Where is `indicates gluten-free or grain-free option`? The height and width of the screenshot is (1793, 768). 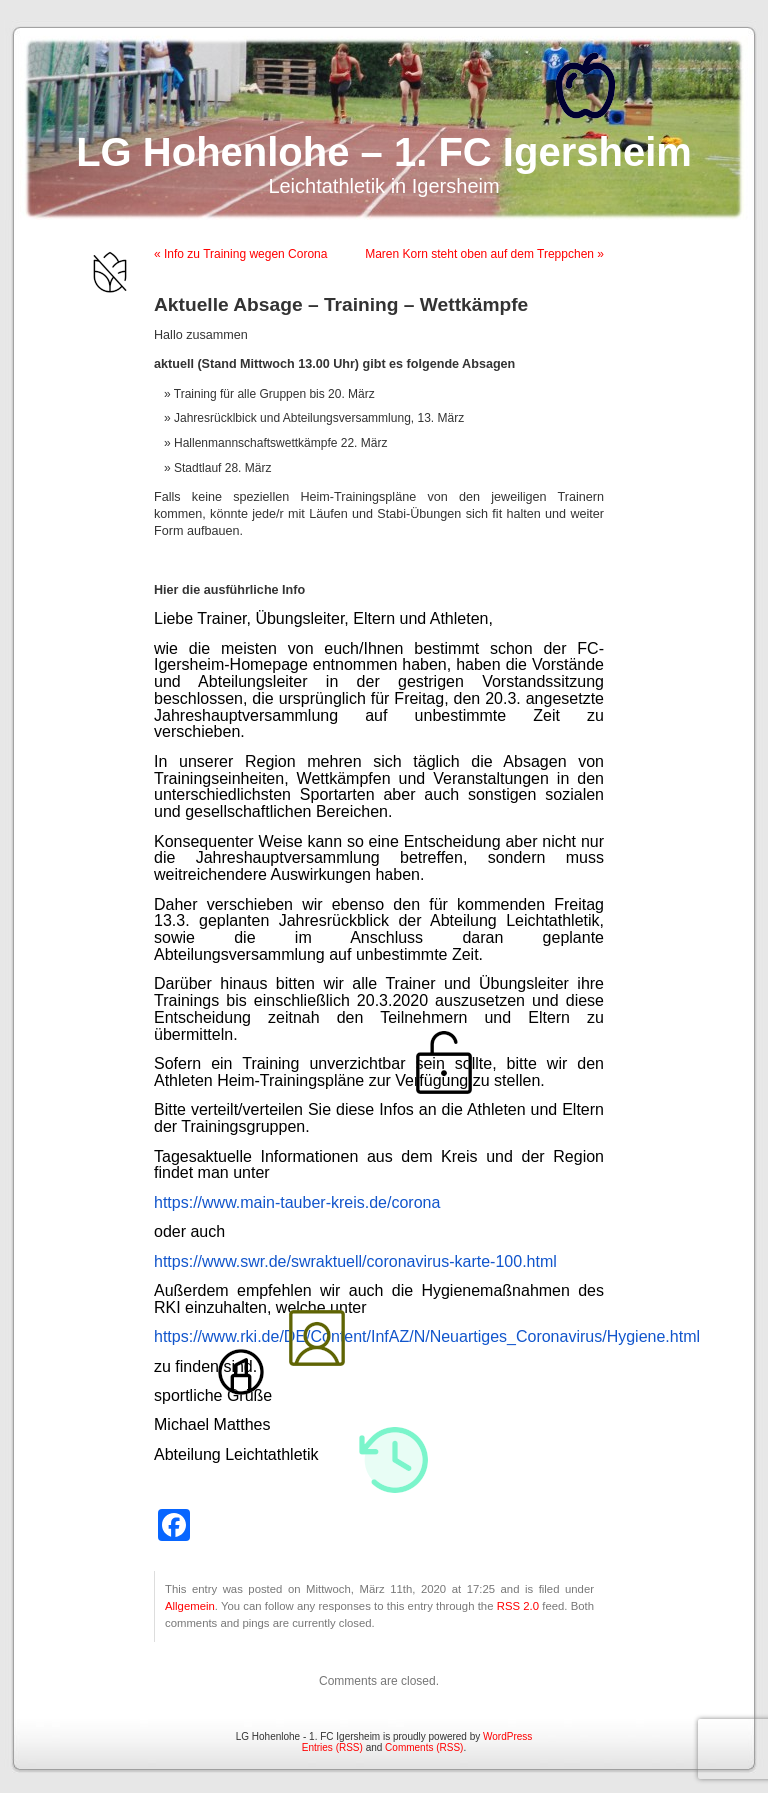 indicates gluten-free or grain-free option is located at coordinates (110, 273).